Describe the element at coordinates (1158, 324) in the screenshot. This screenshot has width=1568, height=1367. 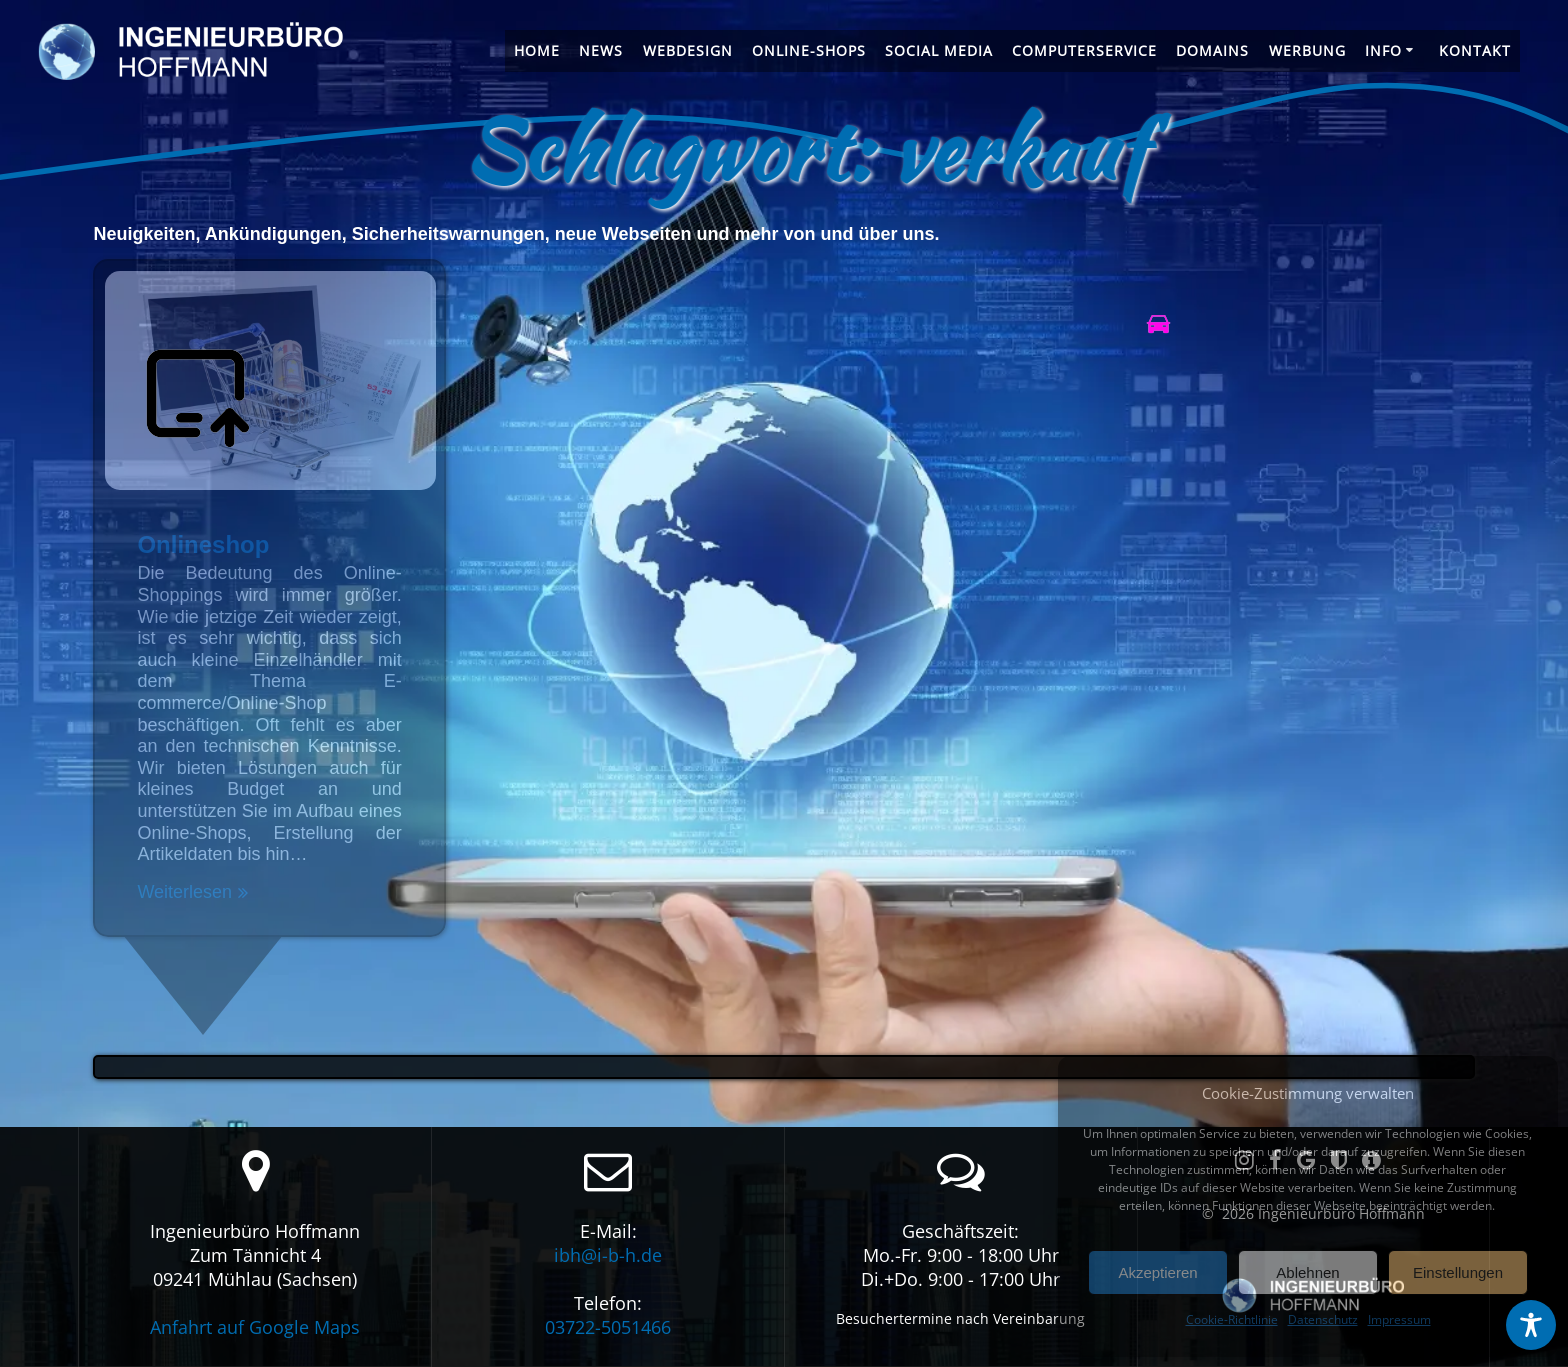
I see `access vehicle or car-related settings` at that location.